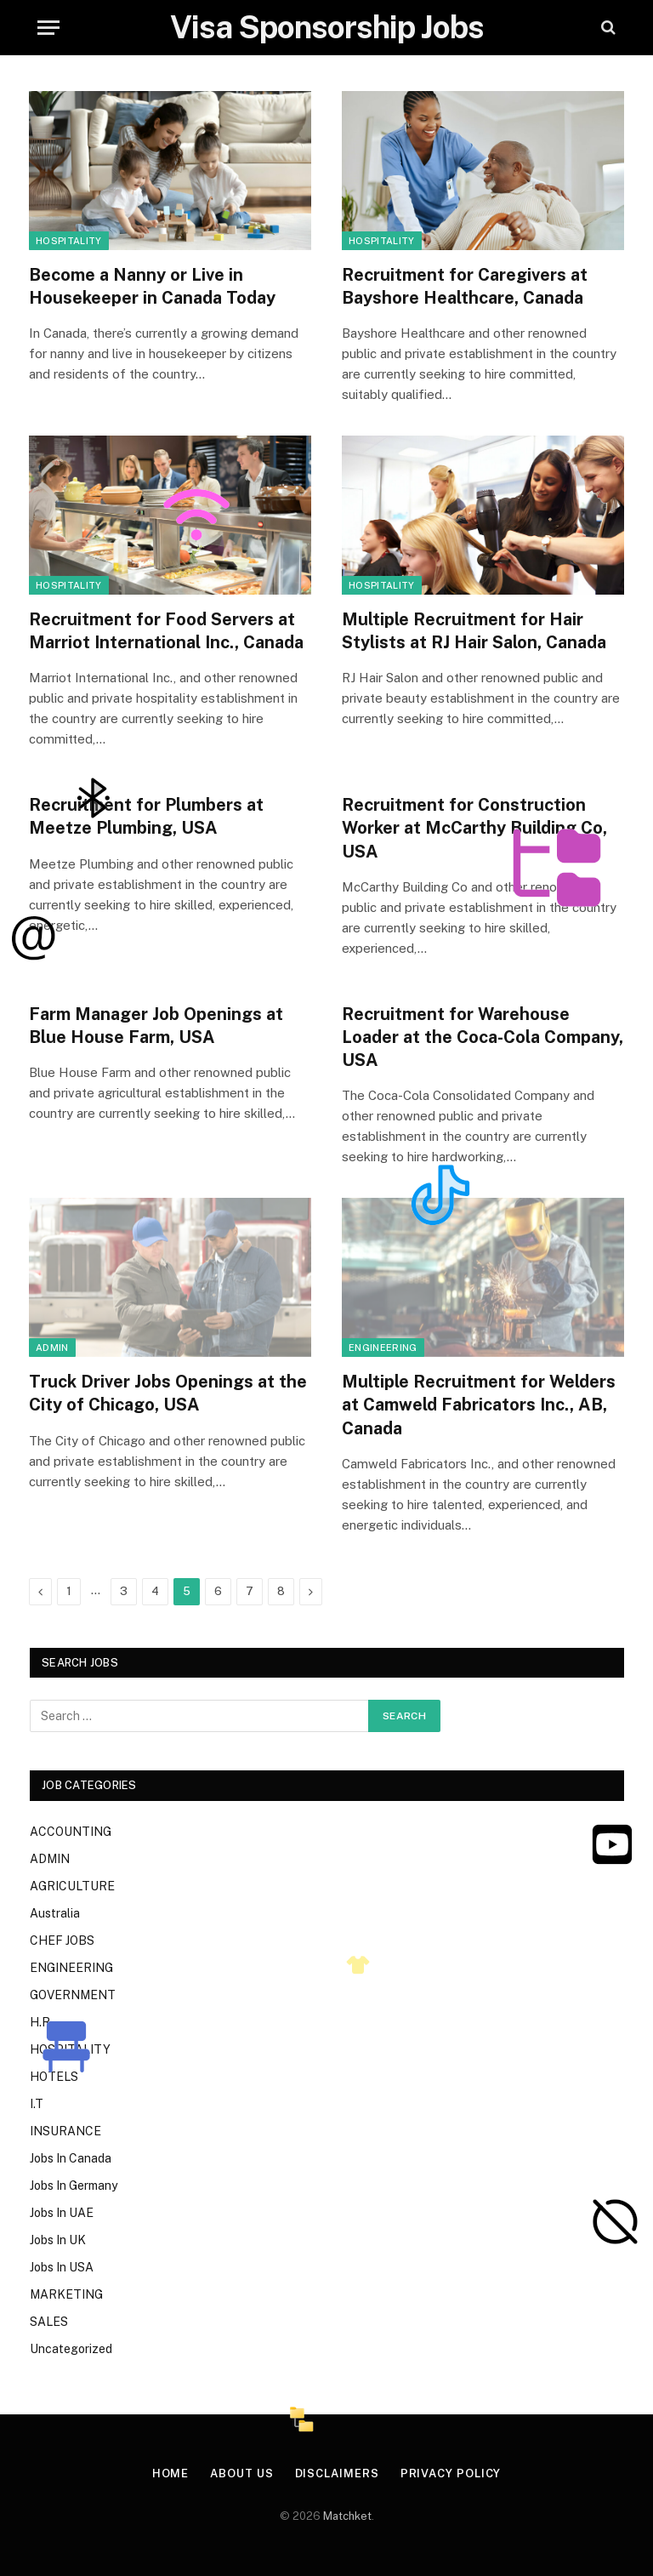 The height and width of the screenshot is (2576, 653). I want to click on indicates strong wifi connection, so click(196, 515).